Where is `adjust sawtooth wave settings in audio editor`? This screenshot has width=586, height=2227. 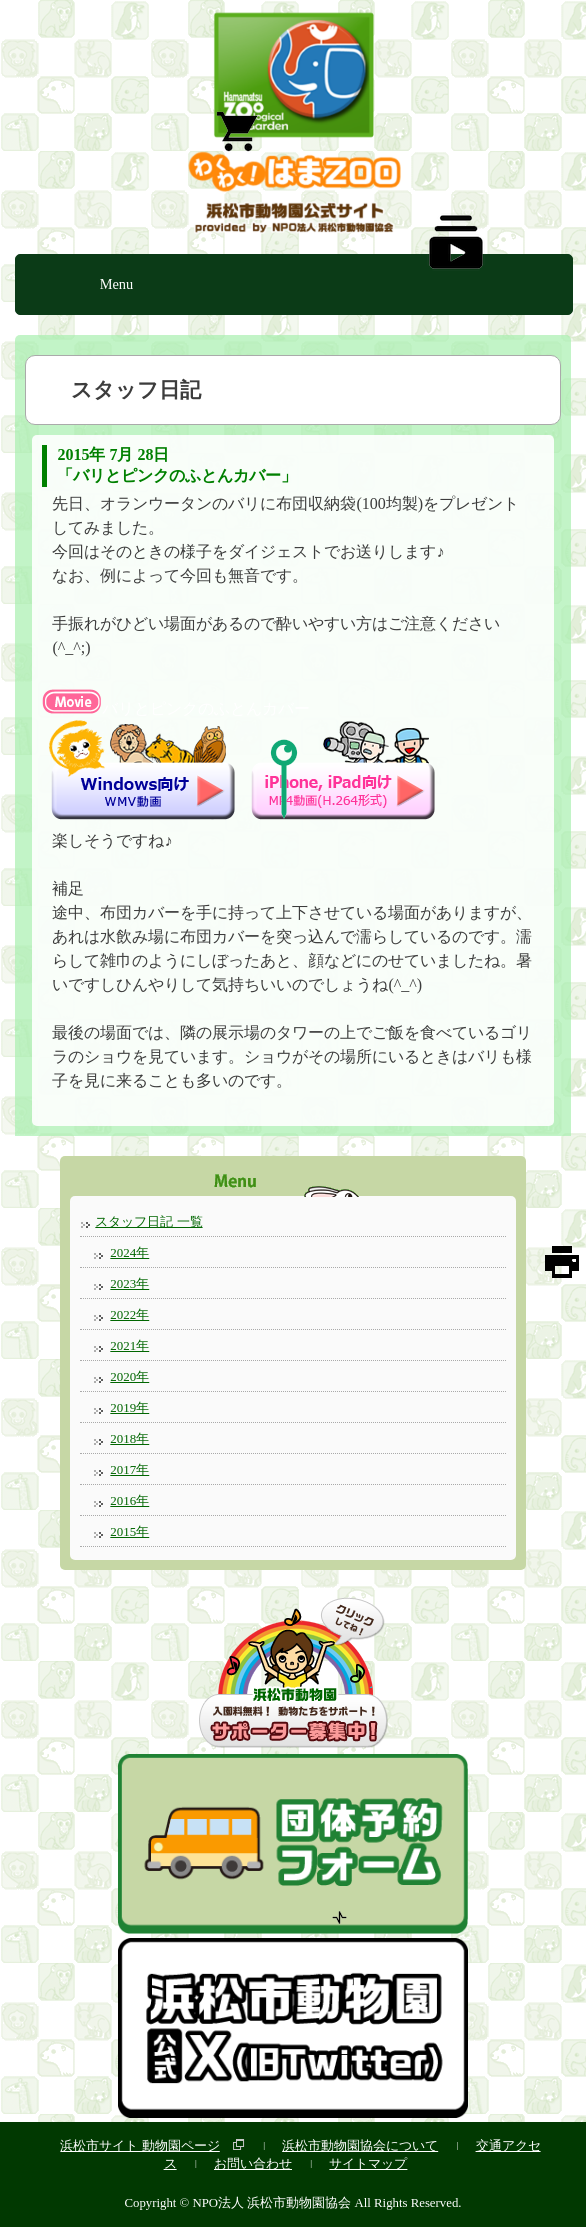 adjust sawtooth wave settings in audio editor is located at coordinates (339, 1917).